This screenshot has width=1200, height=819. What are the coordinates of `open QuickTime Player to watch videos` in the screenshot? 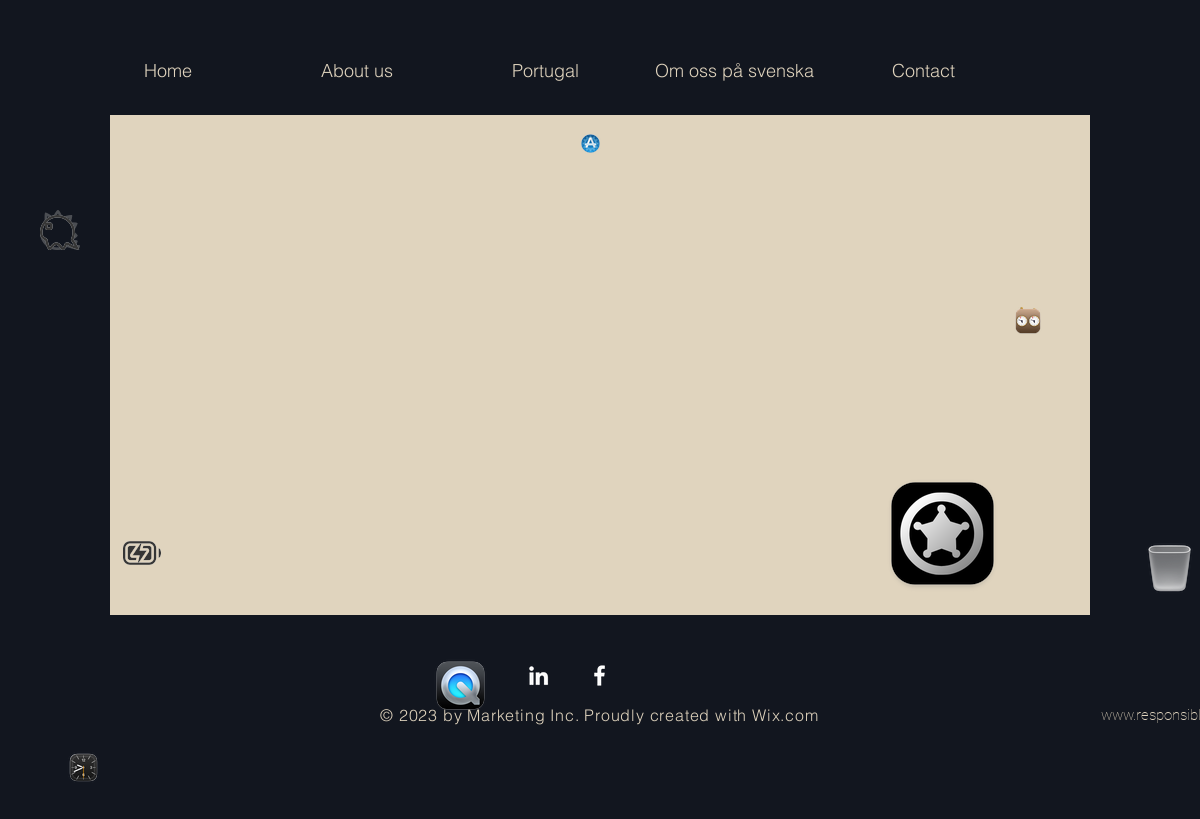 It's located at (460, 685).